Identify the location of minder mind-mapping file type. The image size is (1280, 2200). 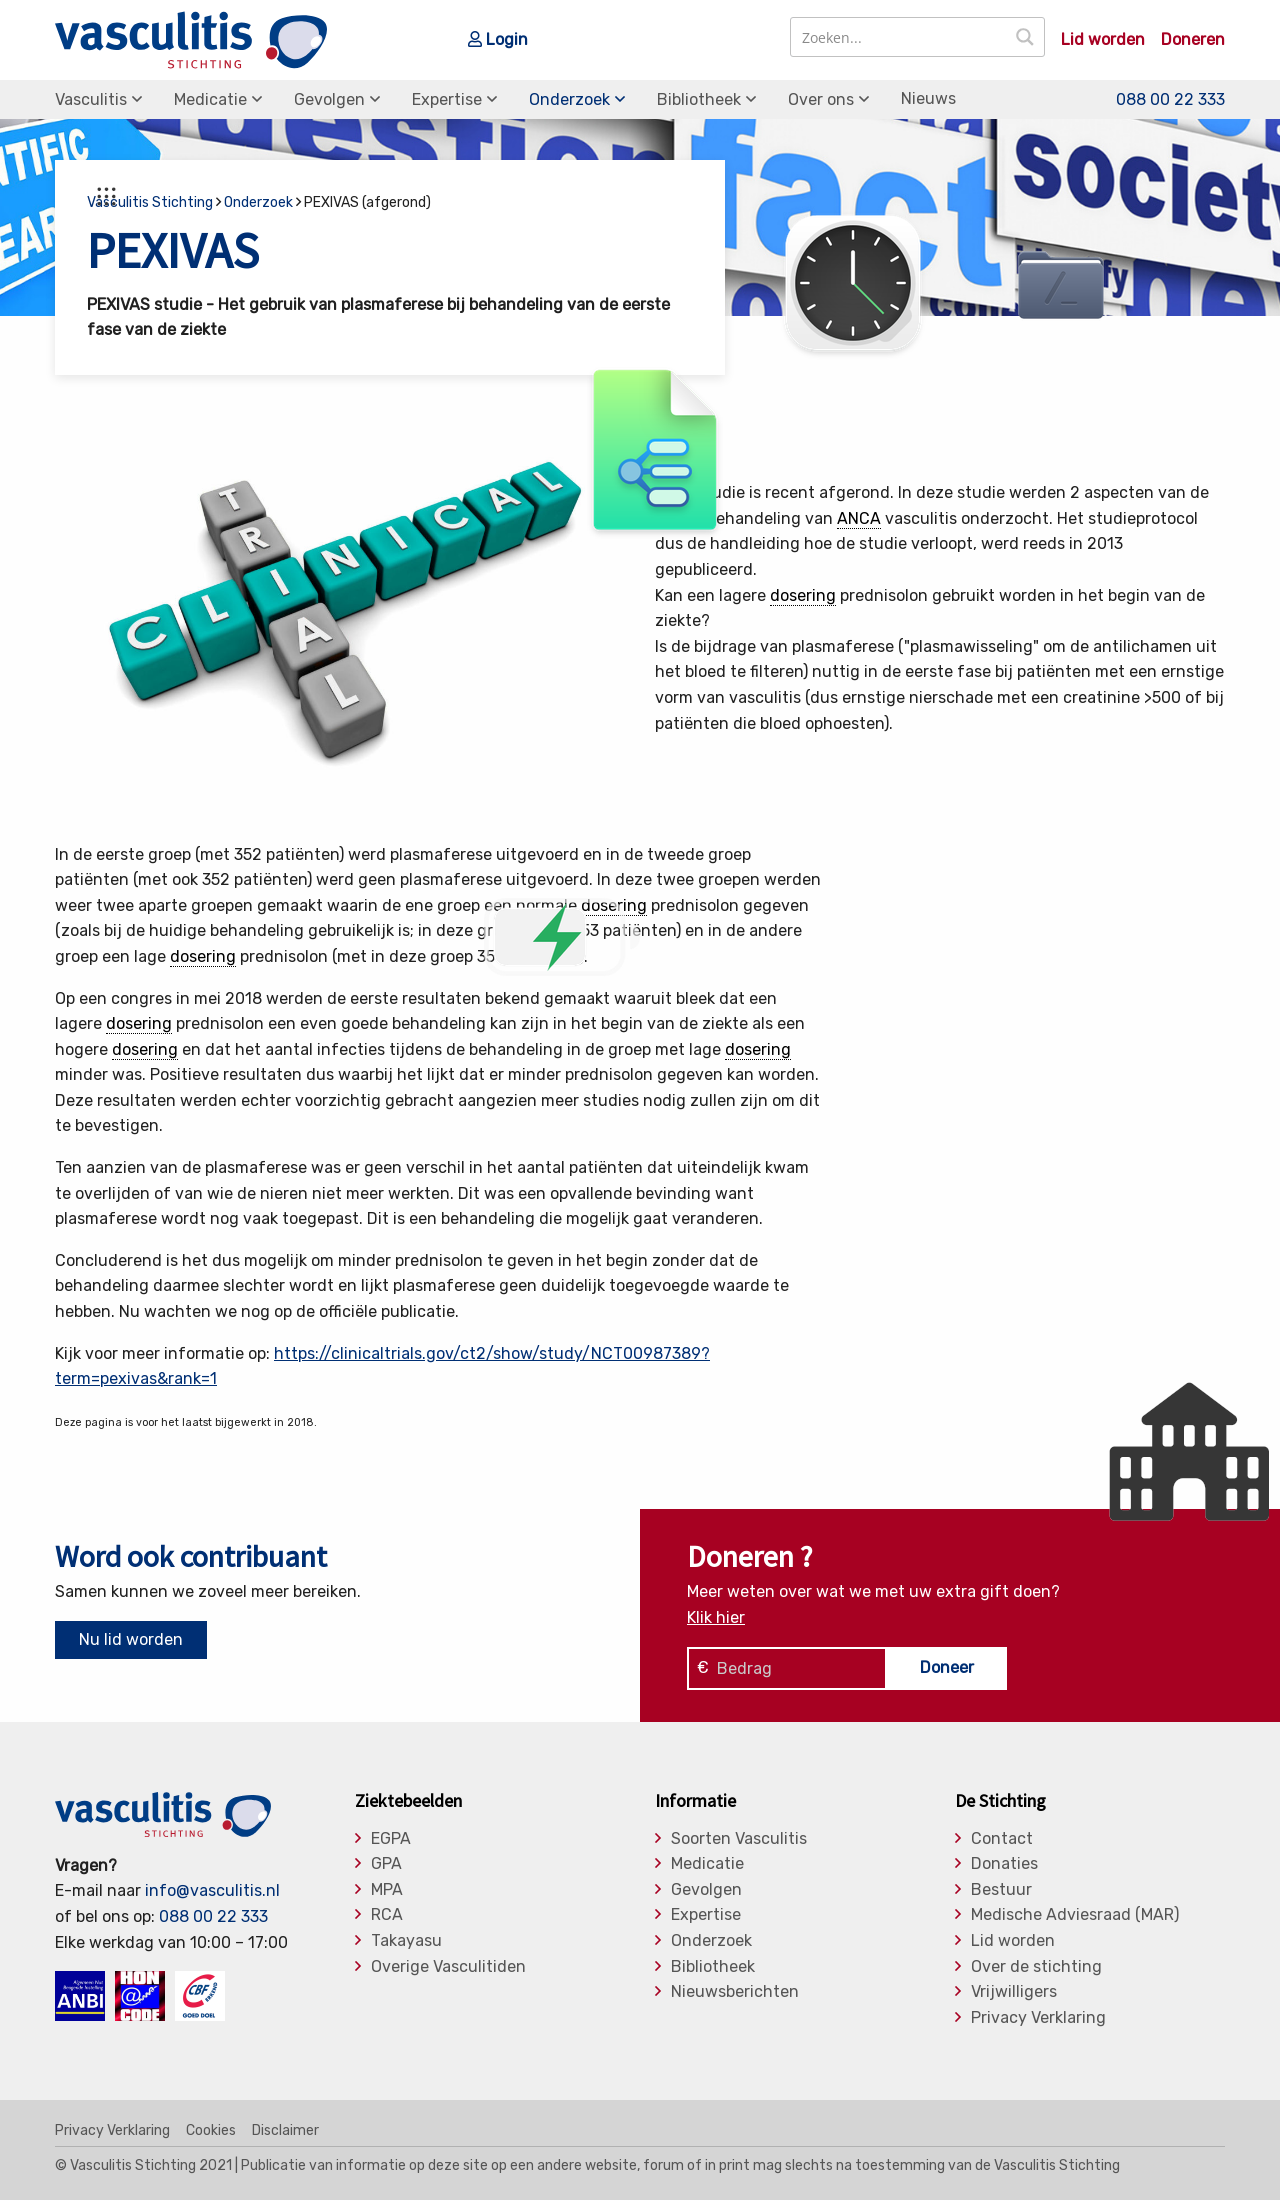
(655, 453).